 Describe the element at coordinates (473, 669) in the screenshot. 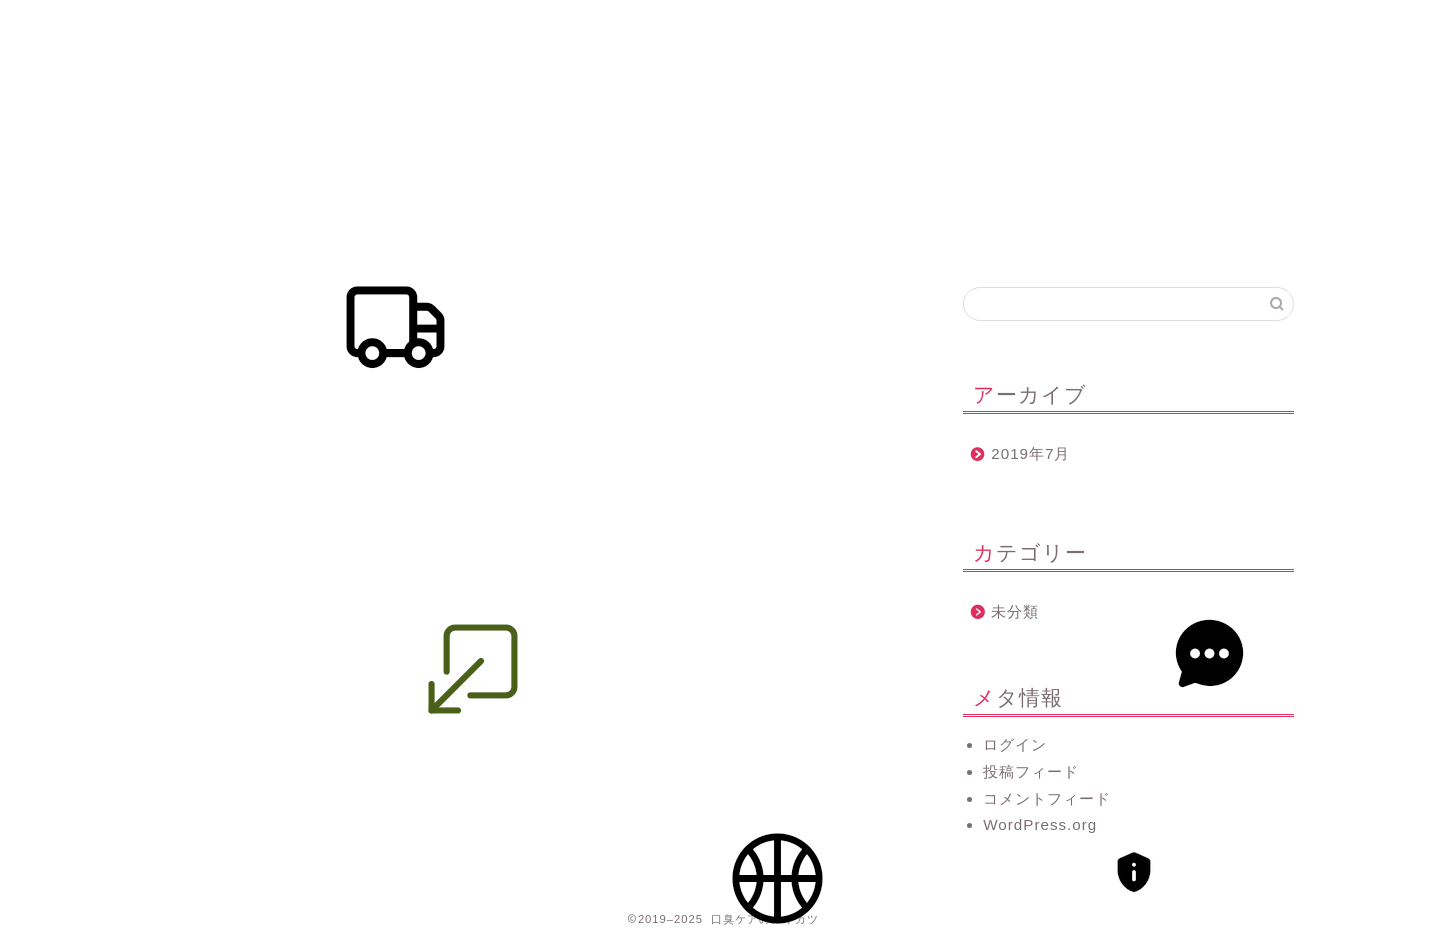

I see `collapse or minimize content` at that location.